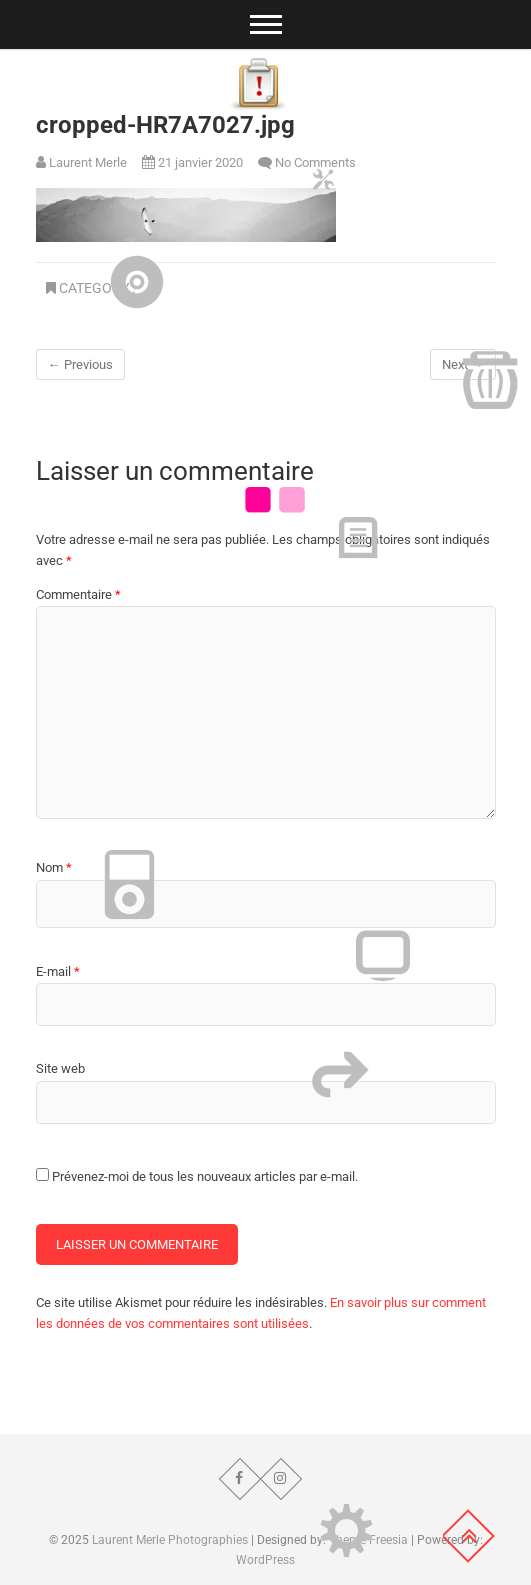  Describe the element at coordinates (346, 1530) in the screenshot. I see `access system settings` at that location.